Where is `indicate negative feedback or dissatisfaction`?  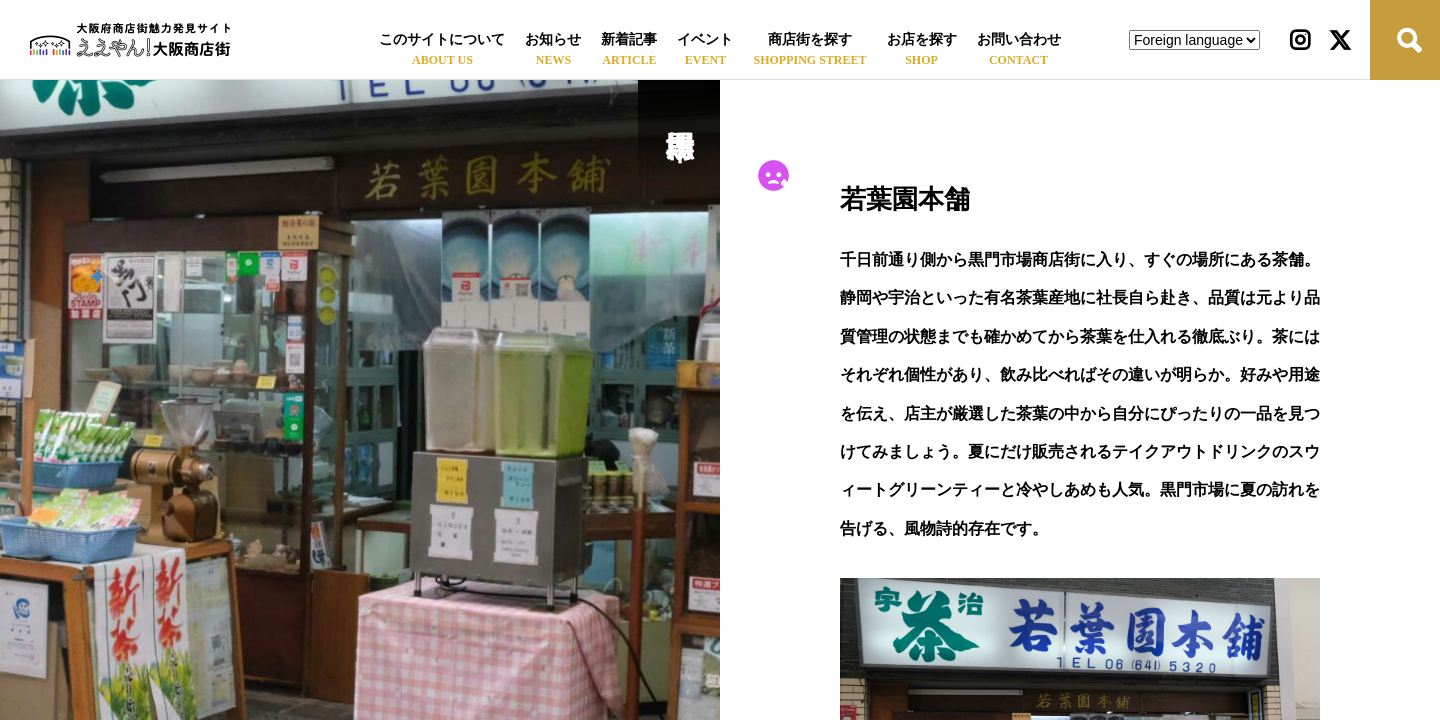
indicate negative feedback or dissatisfaction is located at coordinates (773, 175).